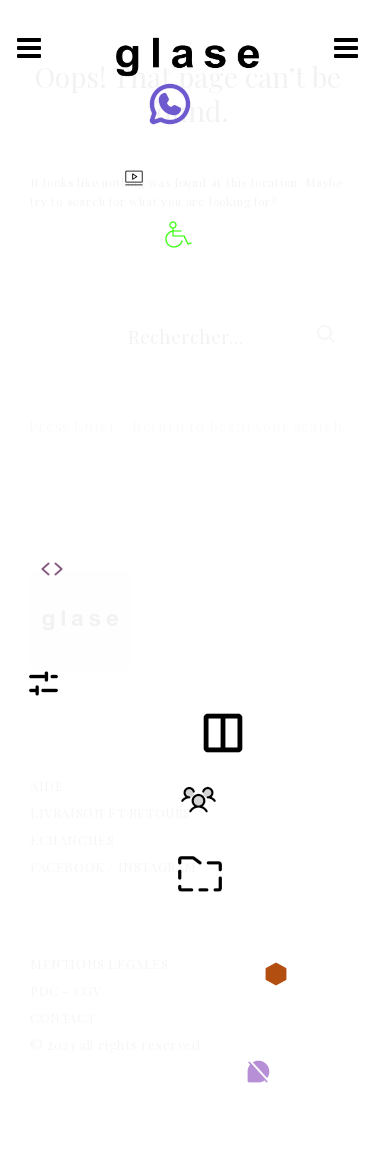  Describe the element at coordinates (198, 798) in the screenshot. I see `view group members` at that location.